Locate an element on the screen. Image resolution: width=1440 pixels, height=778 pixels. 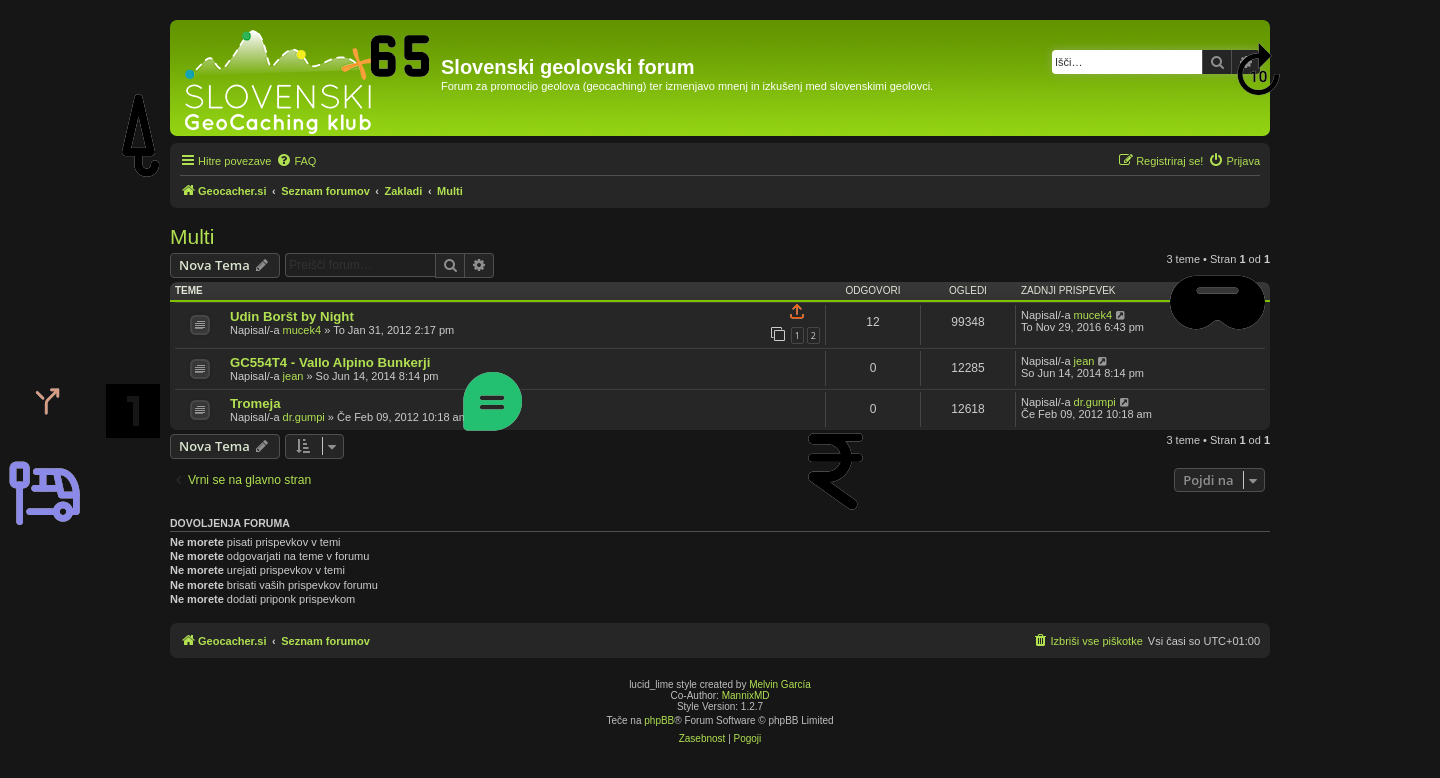
displays the number 65 as a label or badge is located at coordinates (400, 56).